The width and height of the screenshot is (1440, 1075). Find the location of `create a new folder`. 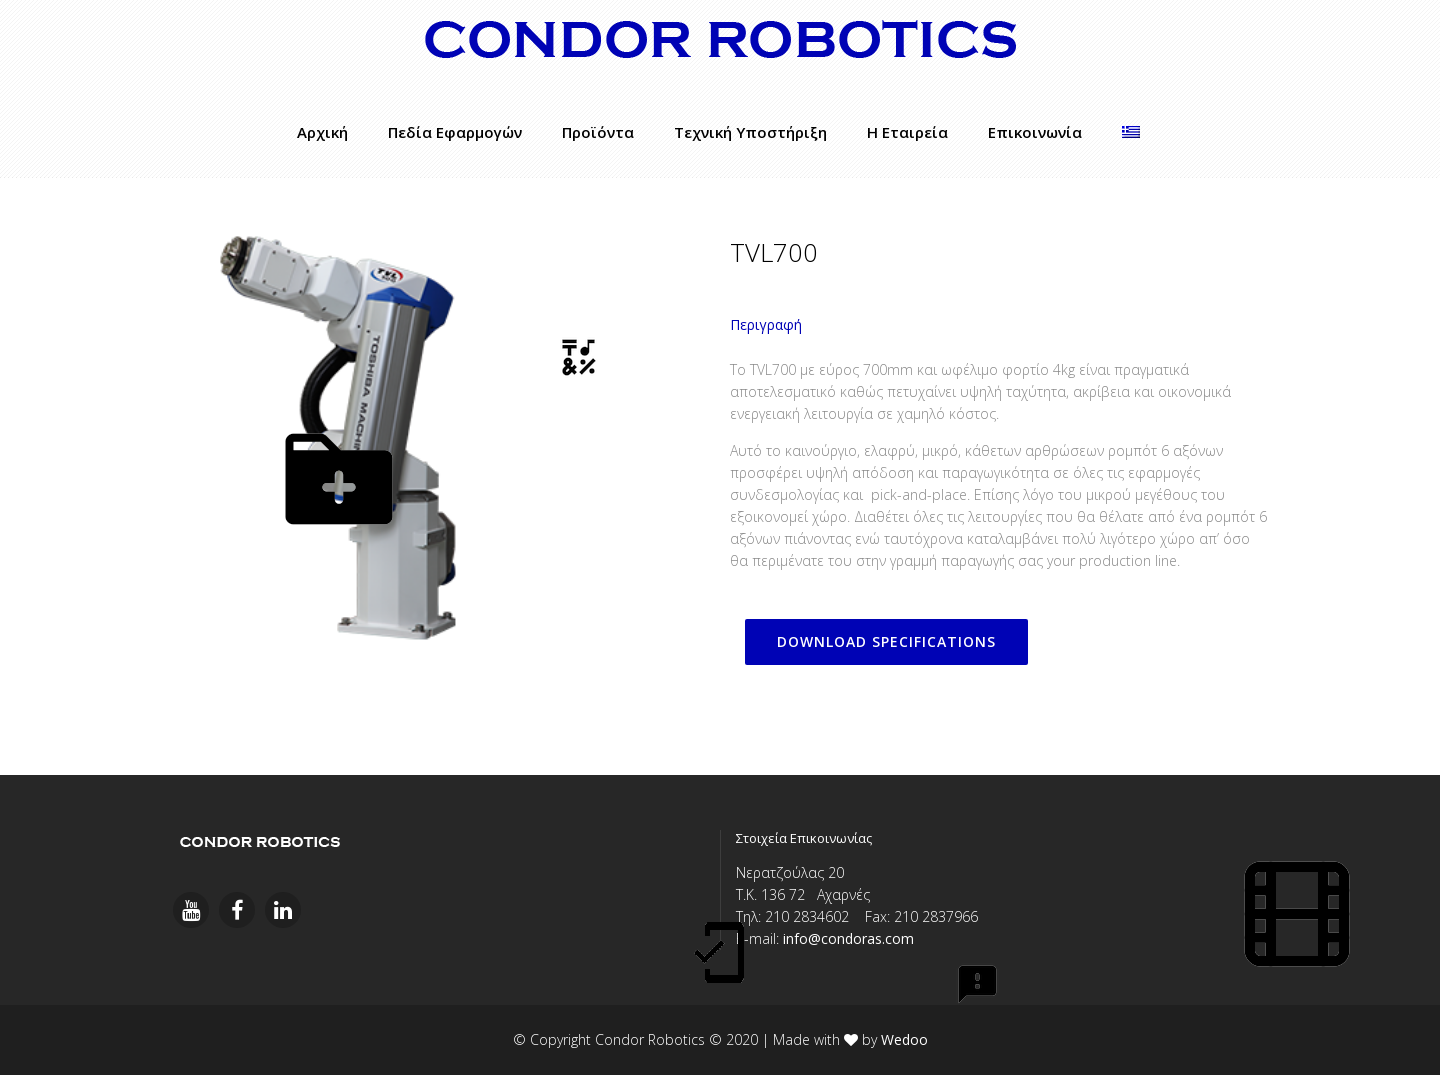

create a new folder is located at coordinates (339, 479).